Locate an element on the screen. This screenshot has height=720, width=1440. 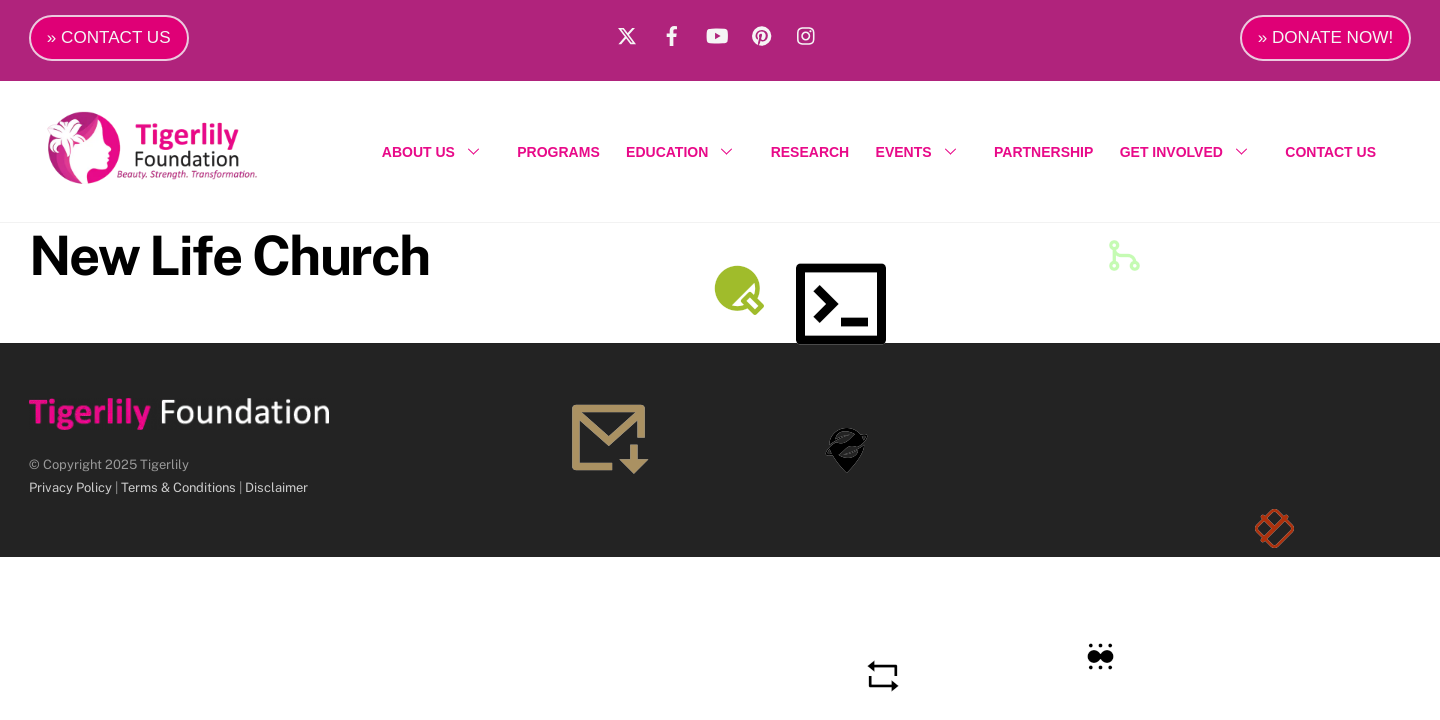
open organic maps app is located at coordinates (846, 450).